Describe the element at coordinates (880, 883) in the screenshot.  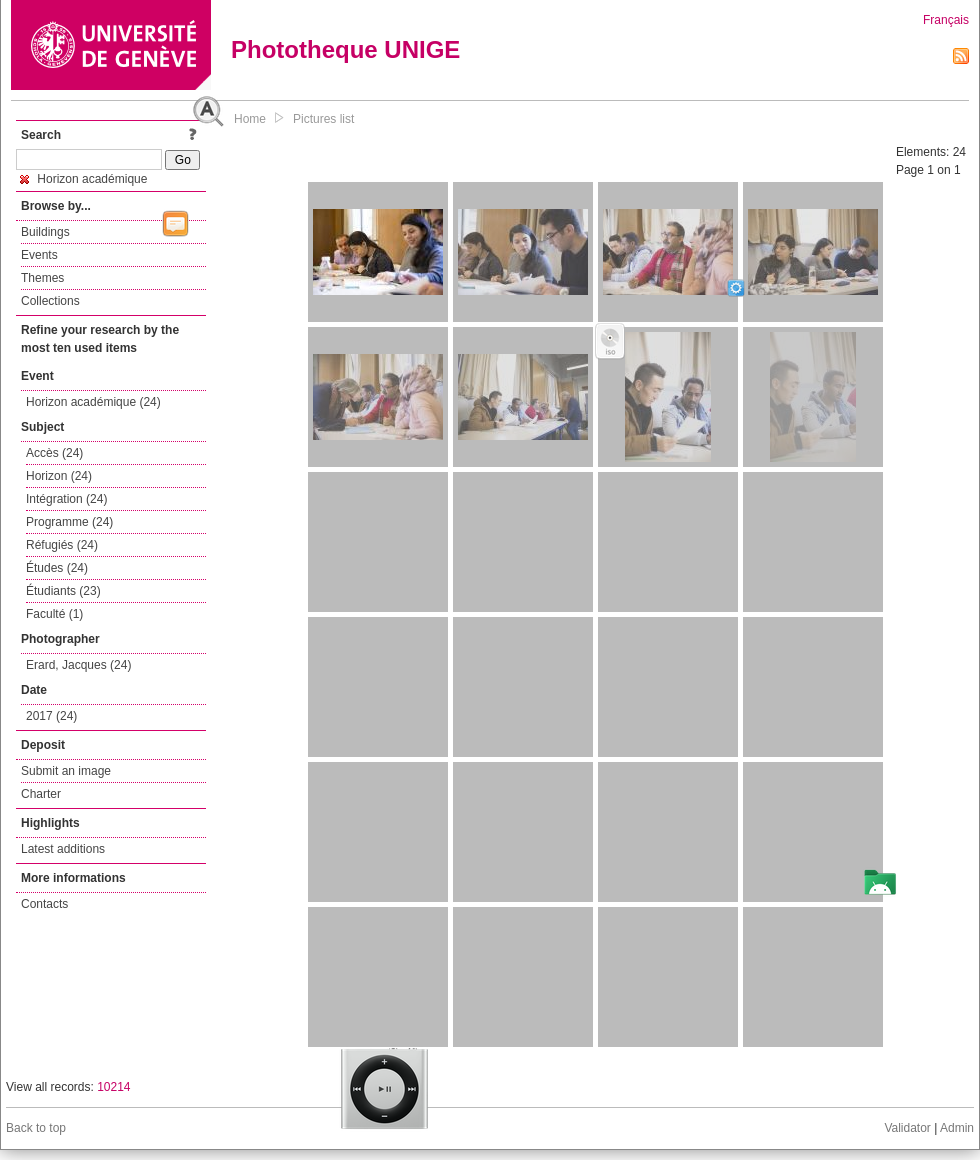
I see `open android-related files folder` at that location.